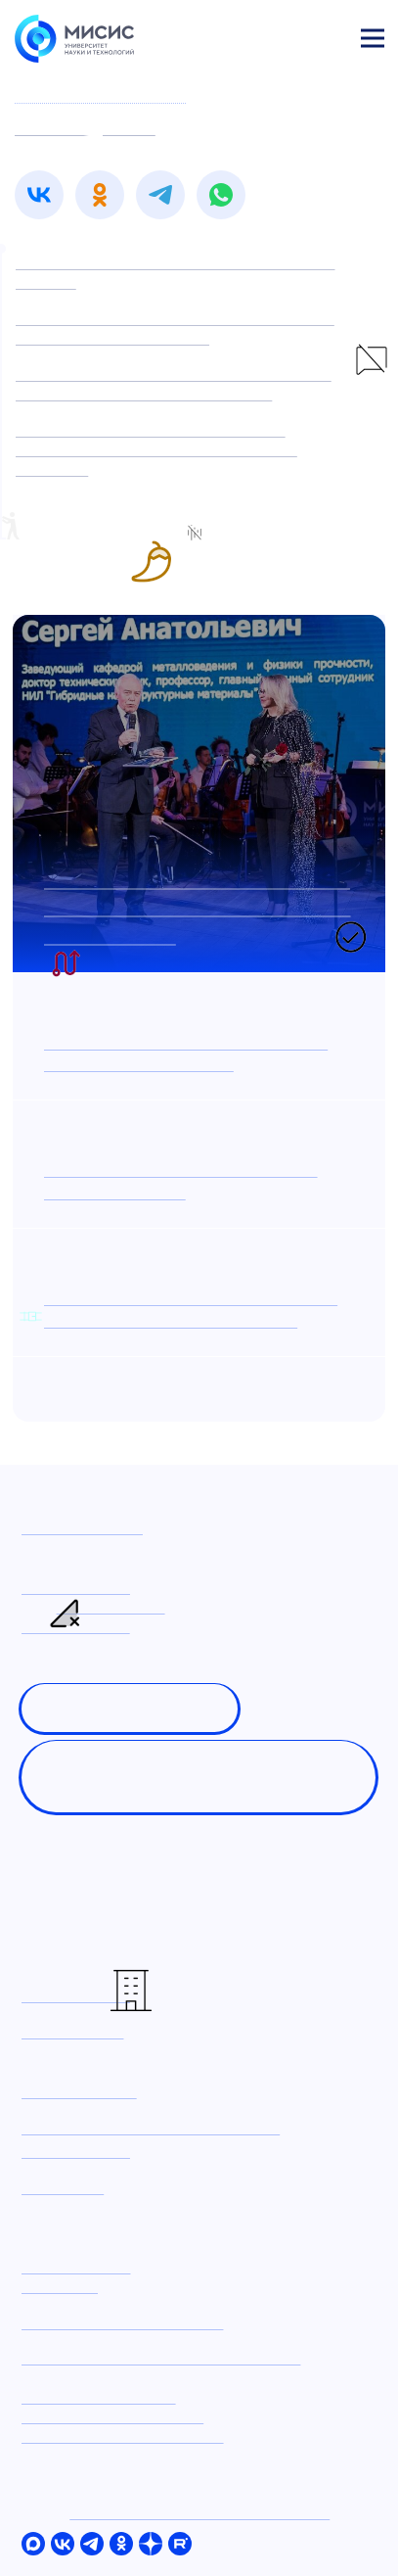  Describe the element at coordinates (66, 1615) in the screenshot. I see `no cellular signal available` at that location.